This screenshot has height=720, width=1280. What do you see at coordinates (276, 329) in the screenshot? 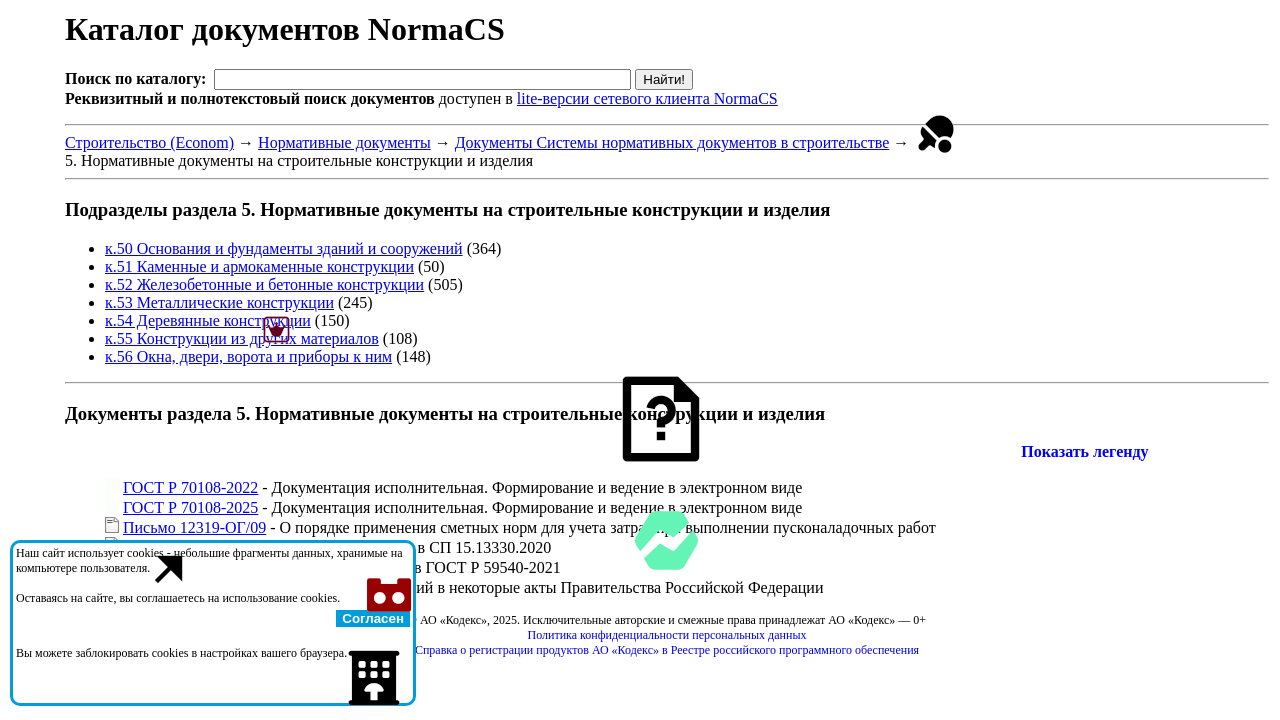
I see `web awesome brand logo` at bounding box center [276, 329].